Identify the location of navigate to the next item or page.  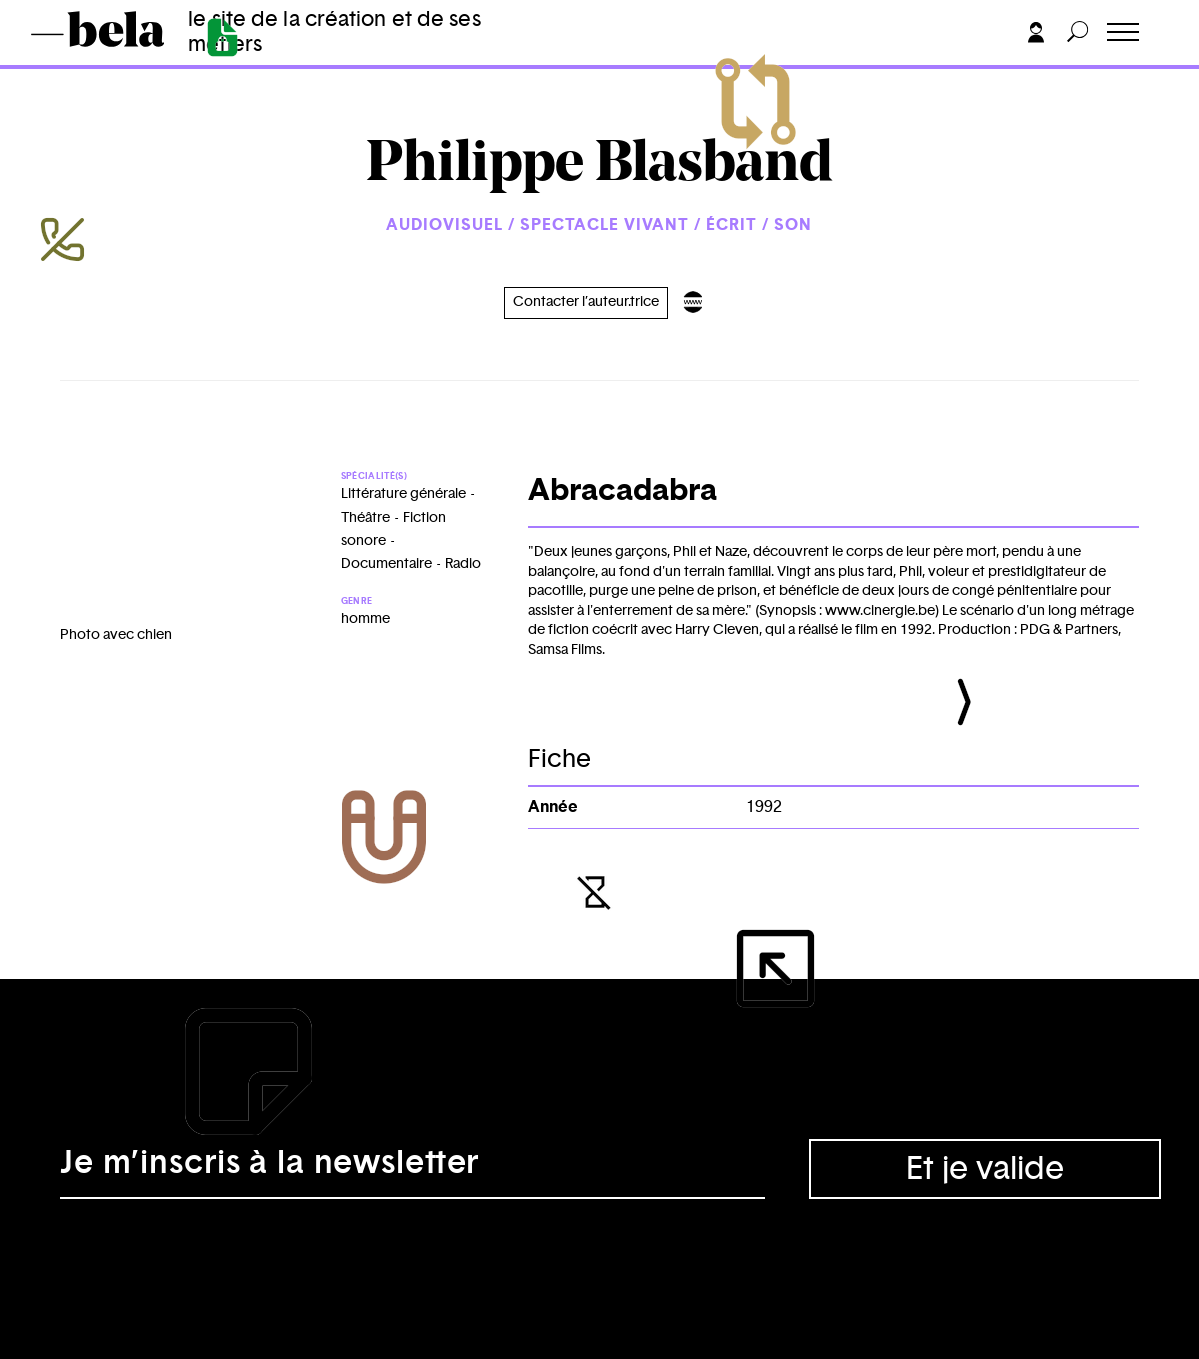
(963, 702).